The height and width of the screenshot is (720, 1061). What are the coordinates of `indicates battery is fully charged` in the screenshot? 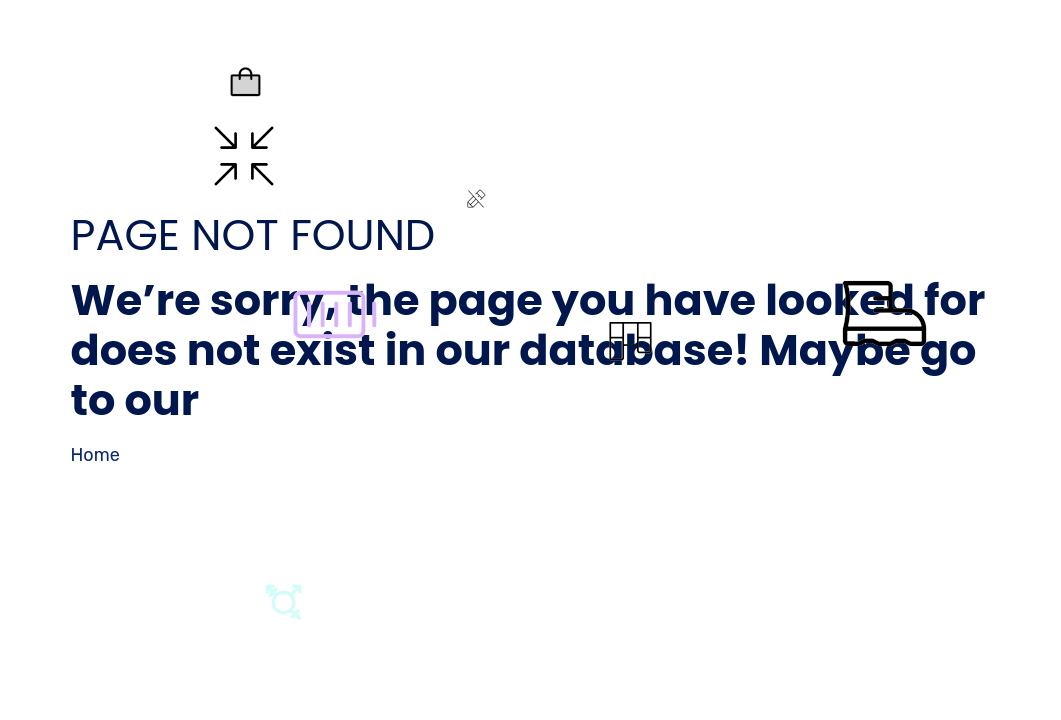 It's located at (333, 314).